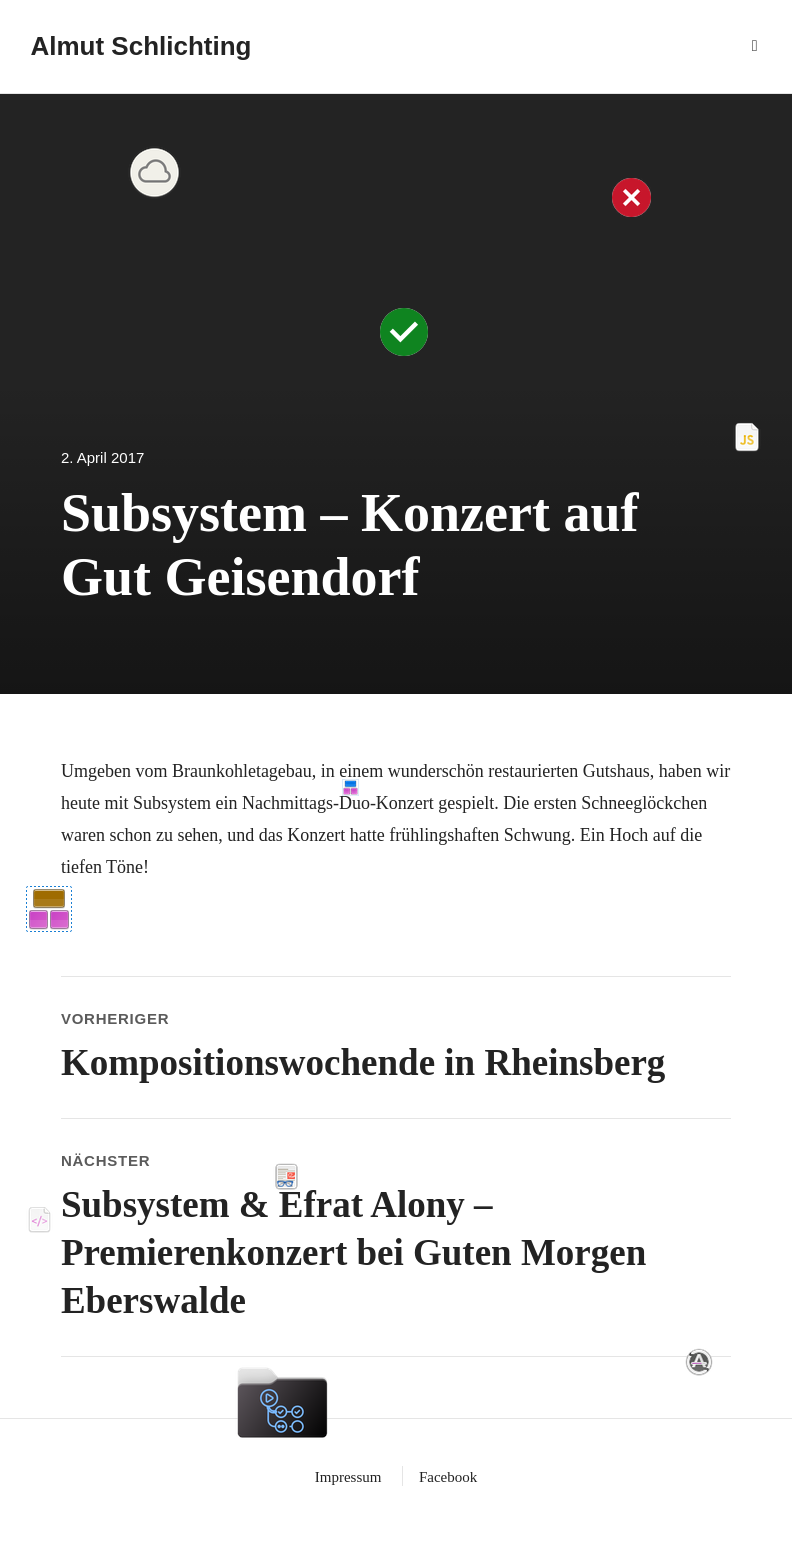  Describe the element at coordinates (747, 437) in the screenshot. I see `indicates a javascript source file` at that location.